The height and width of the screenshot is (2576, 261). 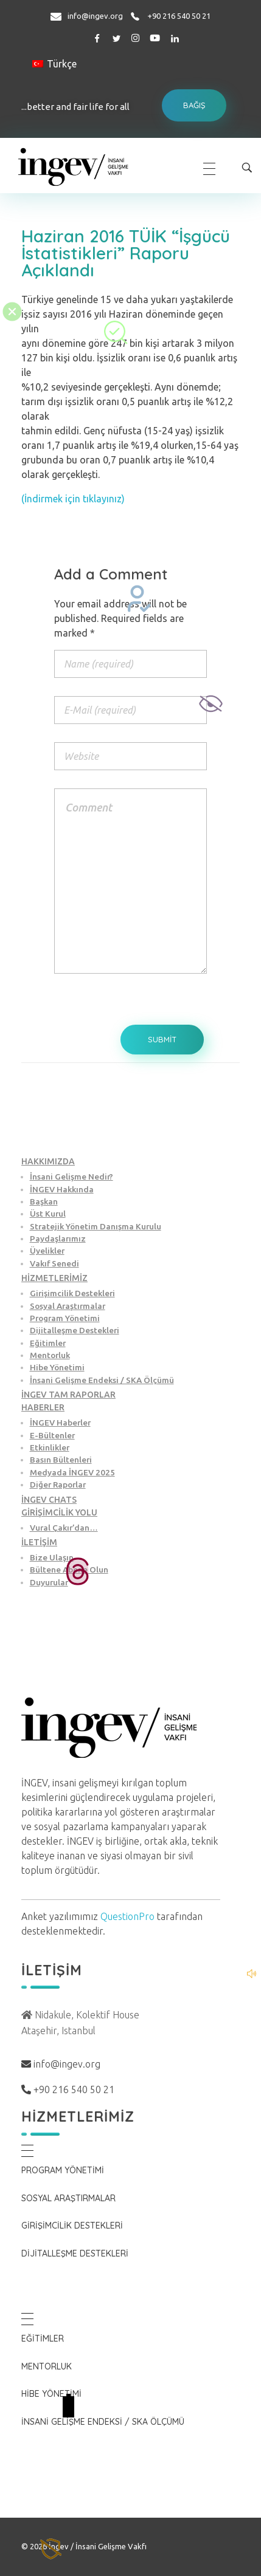 I want to click on indicates current battery level, so click(x=68, y=2405).